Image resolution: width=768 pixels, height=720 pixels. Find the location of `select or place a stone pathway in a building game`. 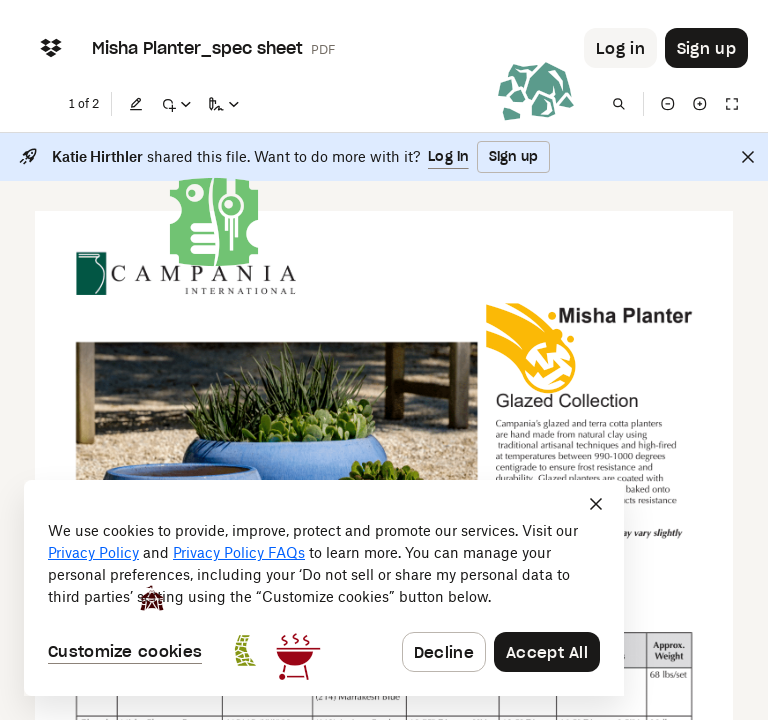

select or place a stone pathway in a building game is located at coordinates (245, 650).